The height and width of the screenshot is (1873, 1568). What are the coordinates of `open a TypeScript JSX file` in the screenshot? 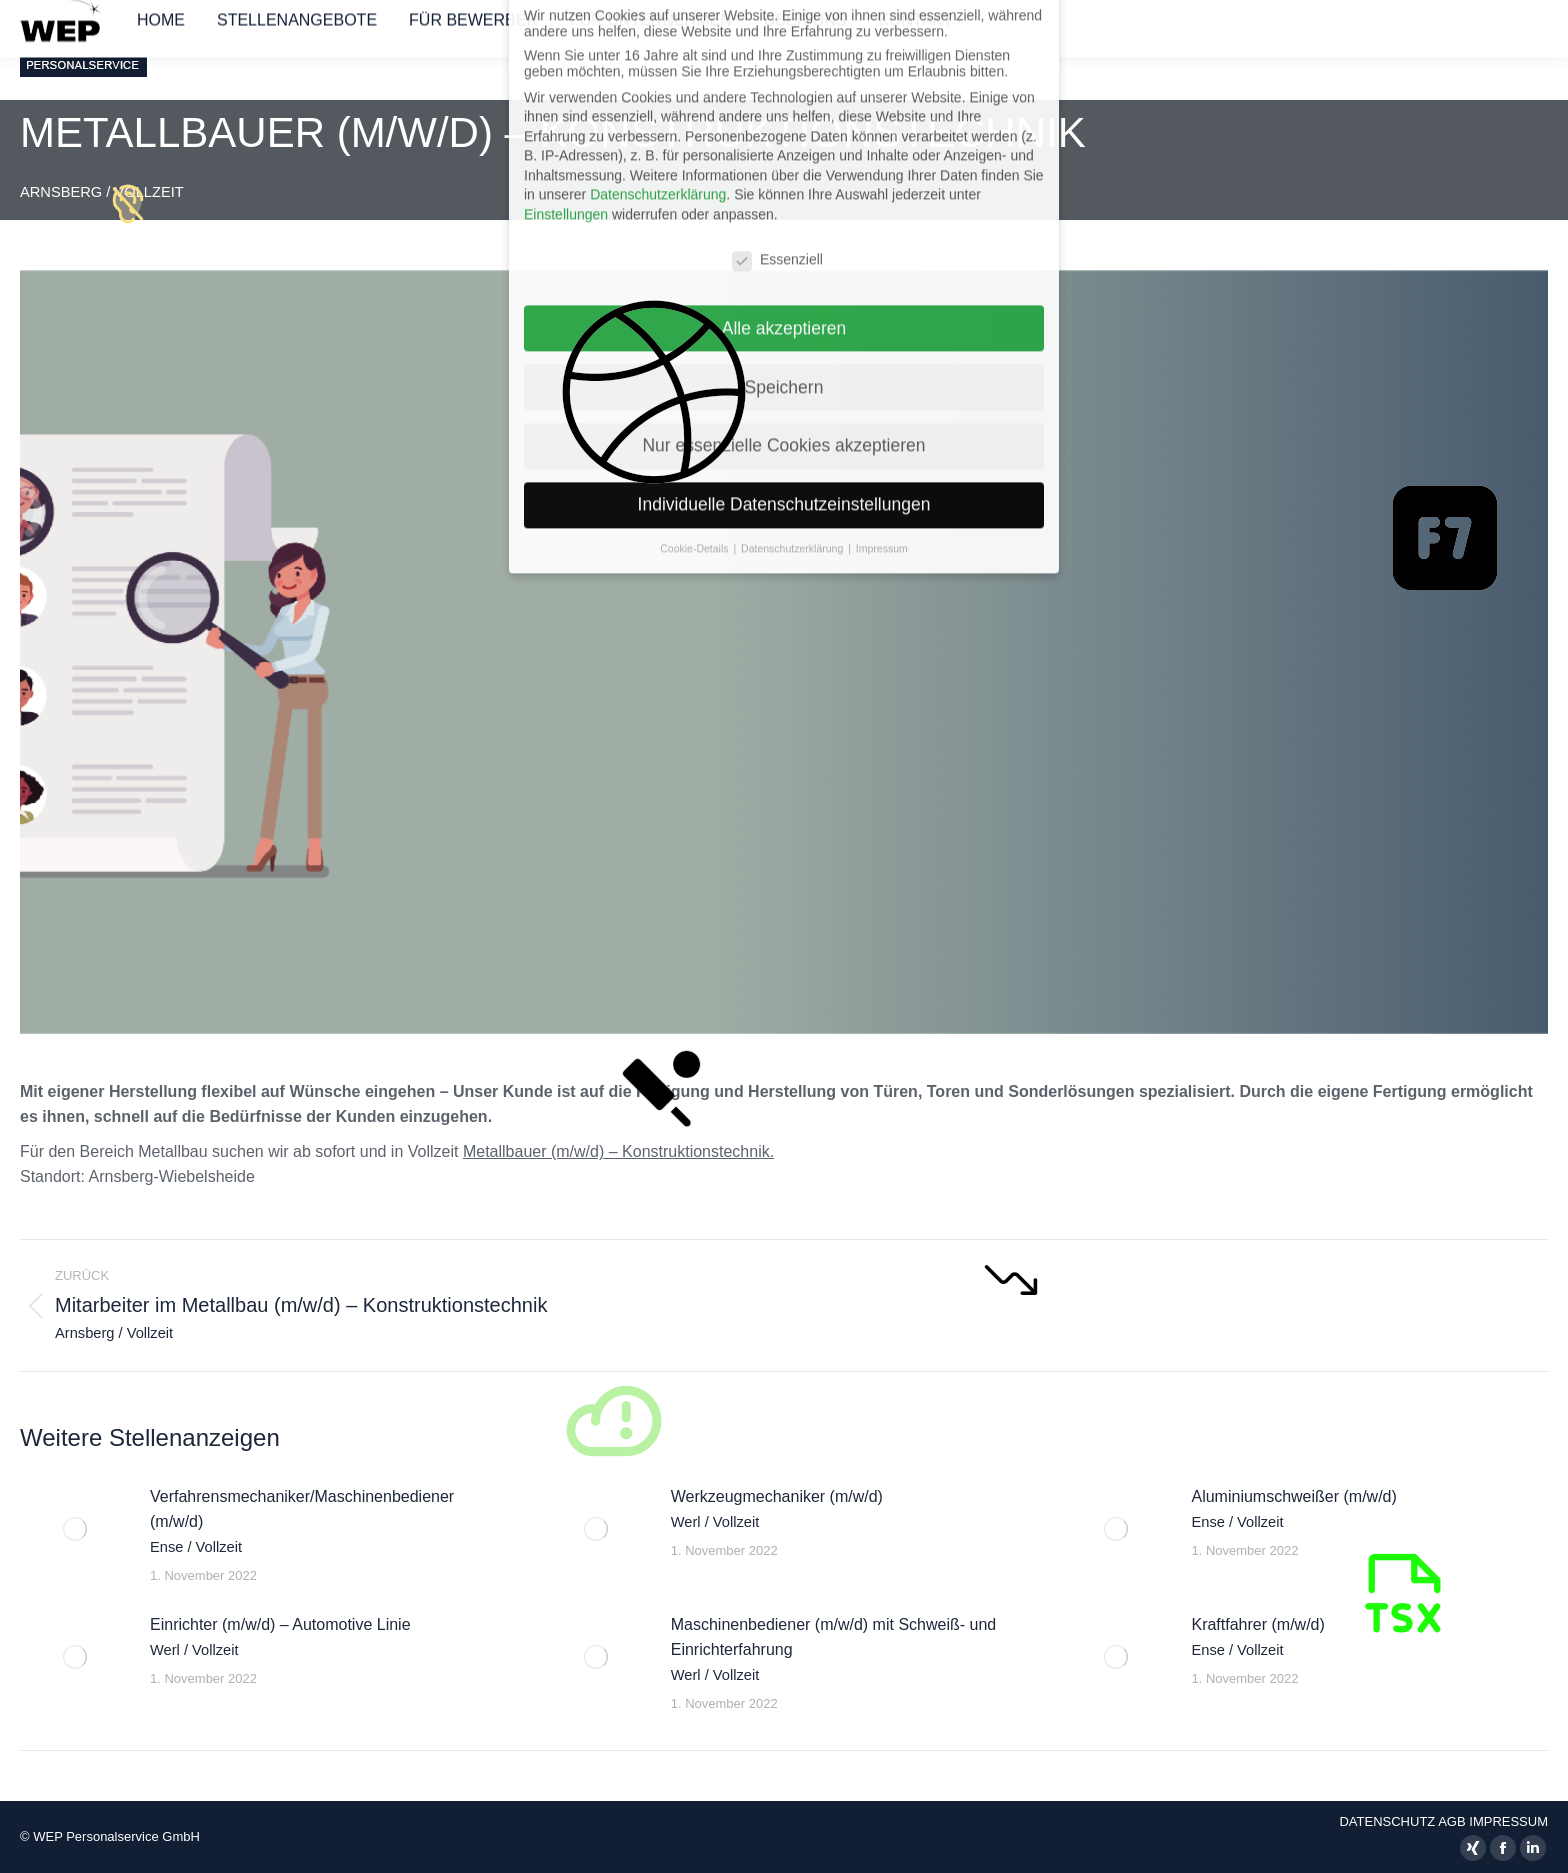 It's located at (1404, 1596).